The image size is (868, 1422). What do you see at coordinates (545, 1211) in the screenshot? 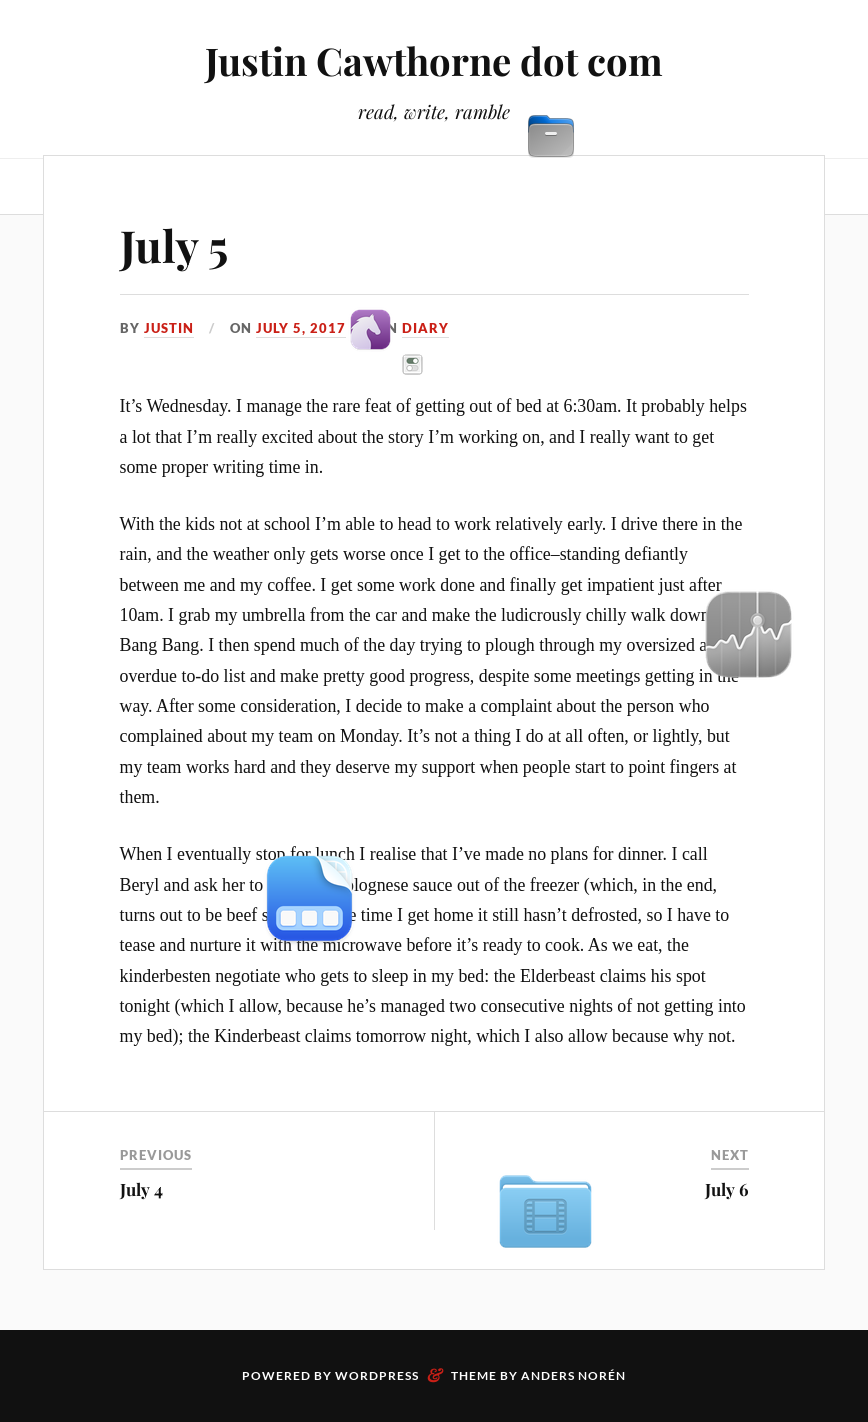
I see `open your videos folder` at bounding box center [545, 1211].